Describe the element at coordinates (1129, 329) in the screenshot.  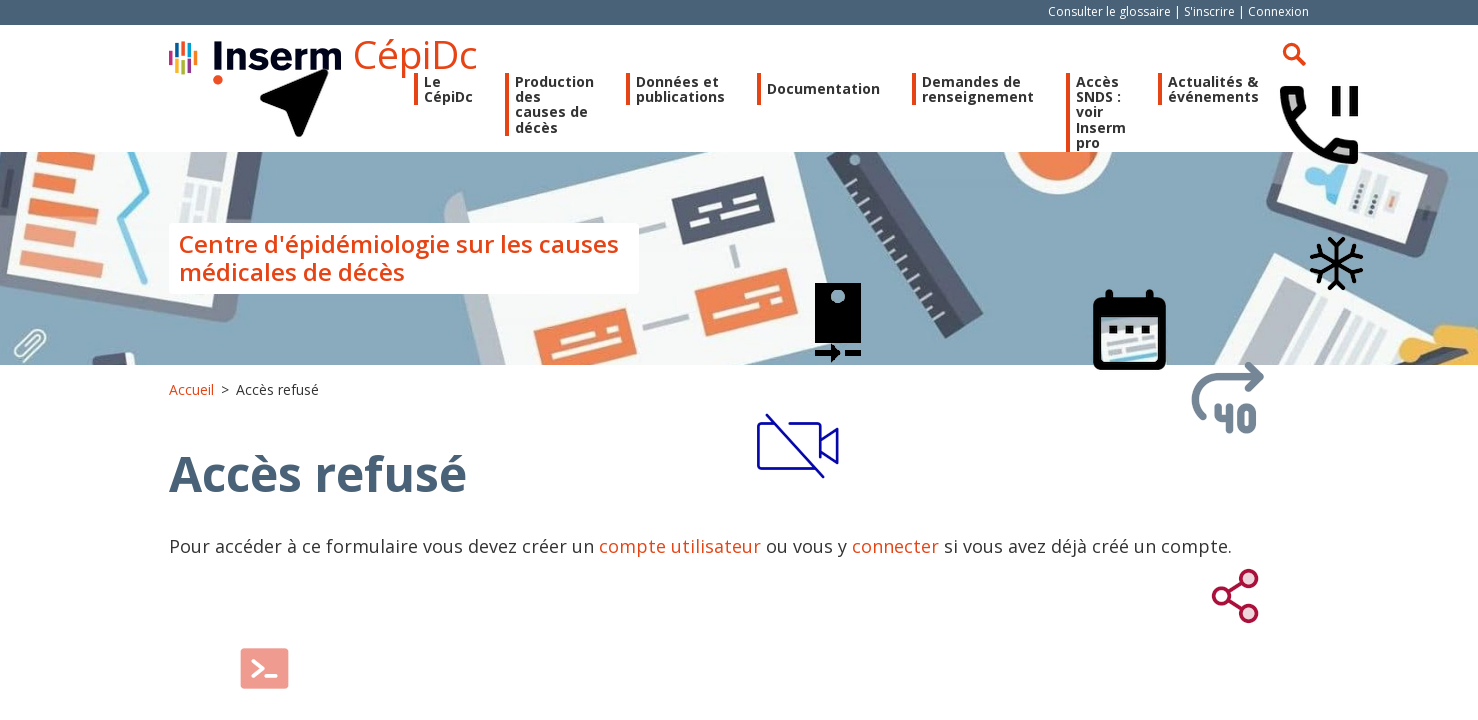
I see `select a date range` at that location.